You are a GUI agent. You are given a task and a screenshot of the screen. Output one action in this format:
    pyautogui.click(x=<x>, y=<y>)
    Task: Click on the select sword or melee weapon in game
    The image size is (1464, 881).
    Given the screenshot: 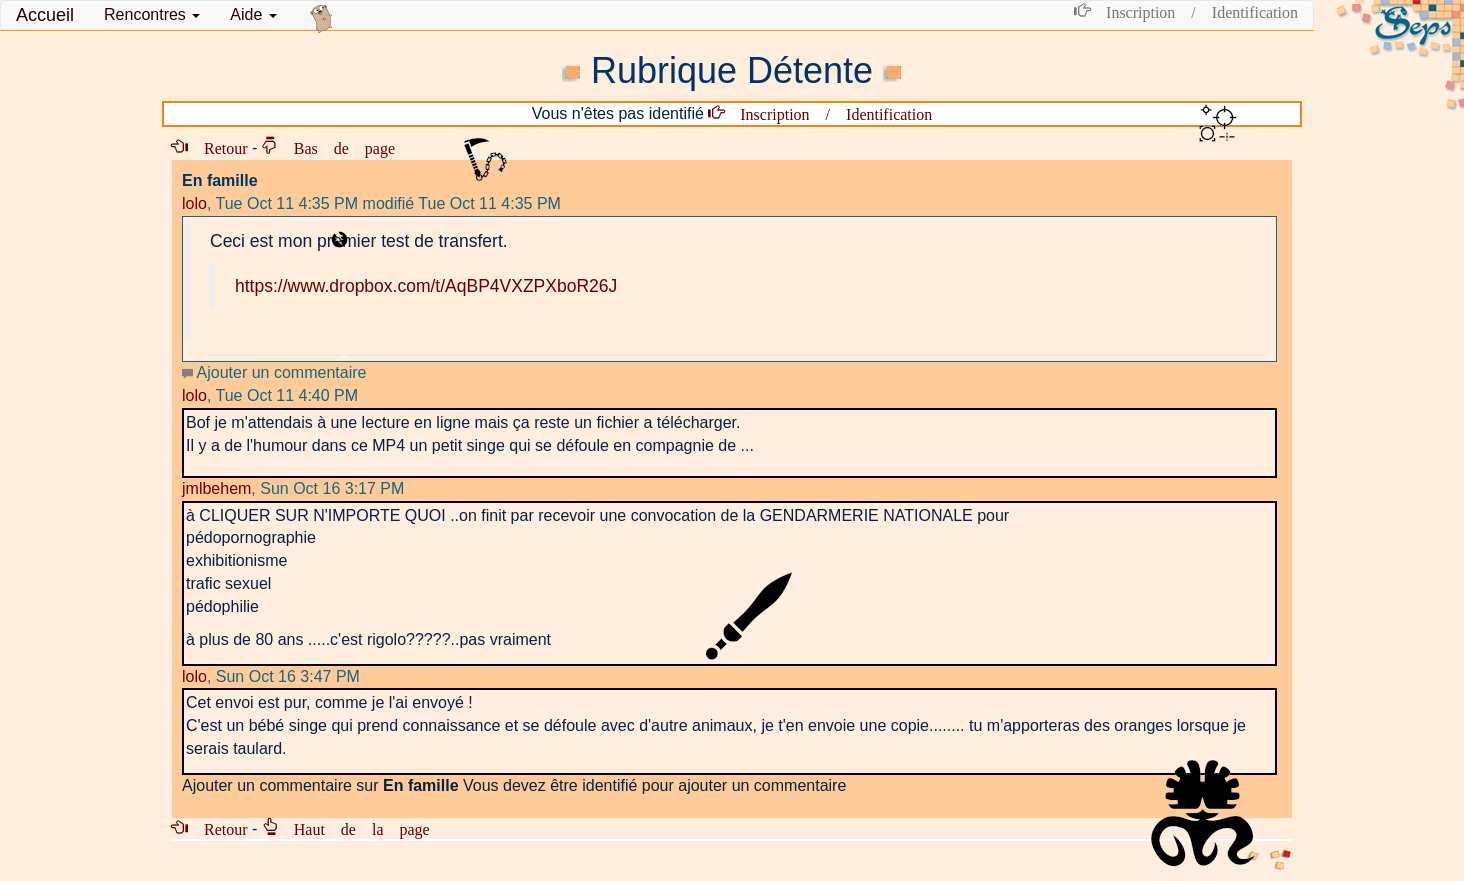 What is the action you would take?
    pyautogui.click(x=749, y=616)
    